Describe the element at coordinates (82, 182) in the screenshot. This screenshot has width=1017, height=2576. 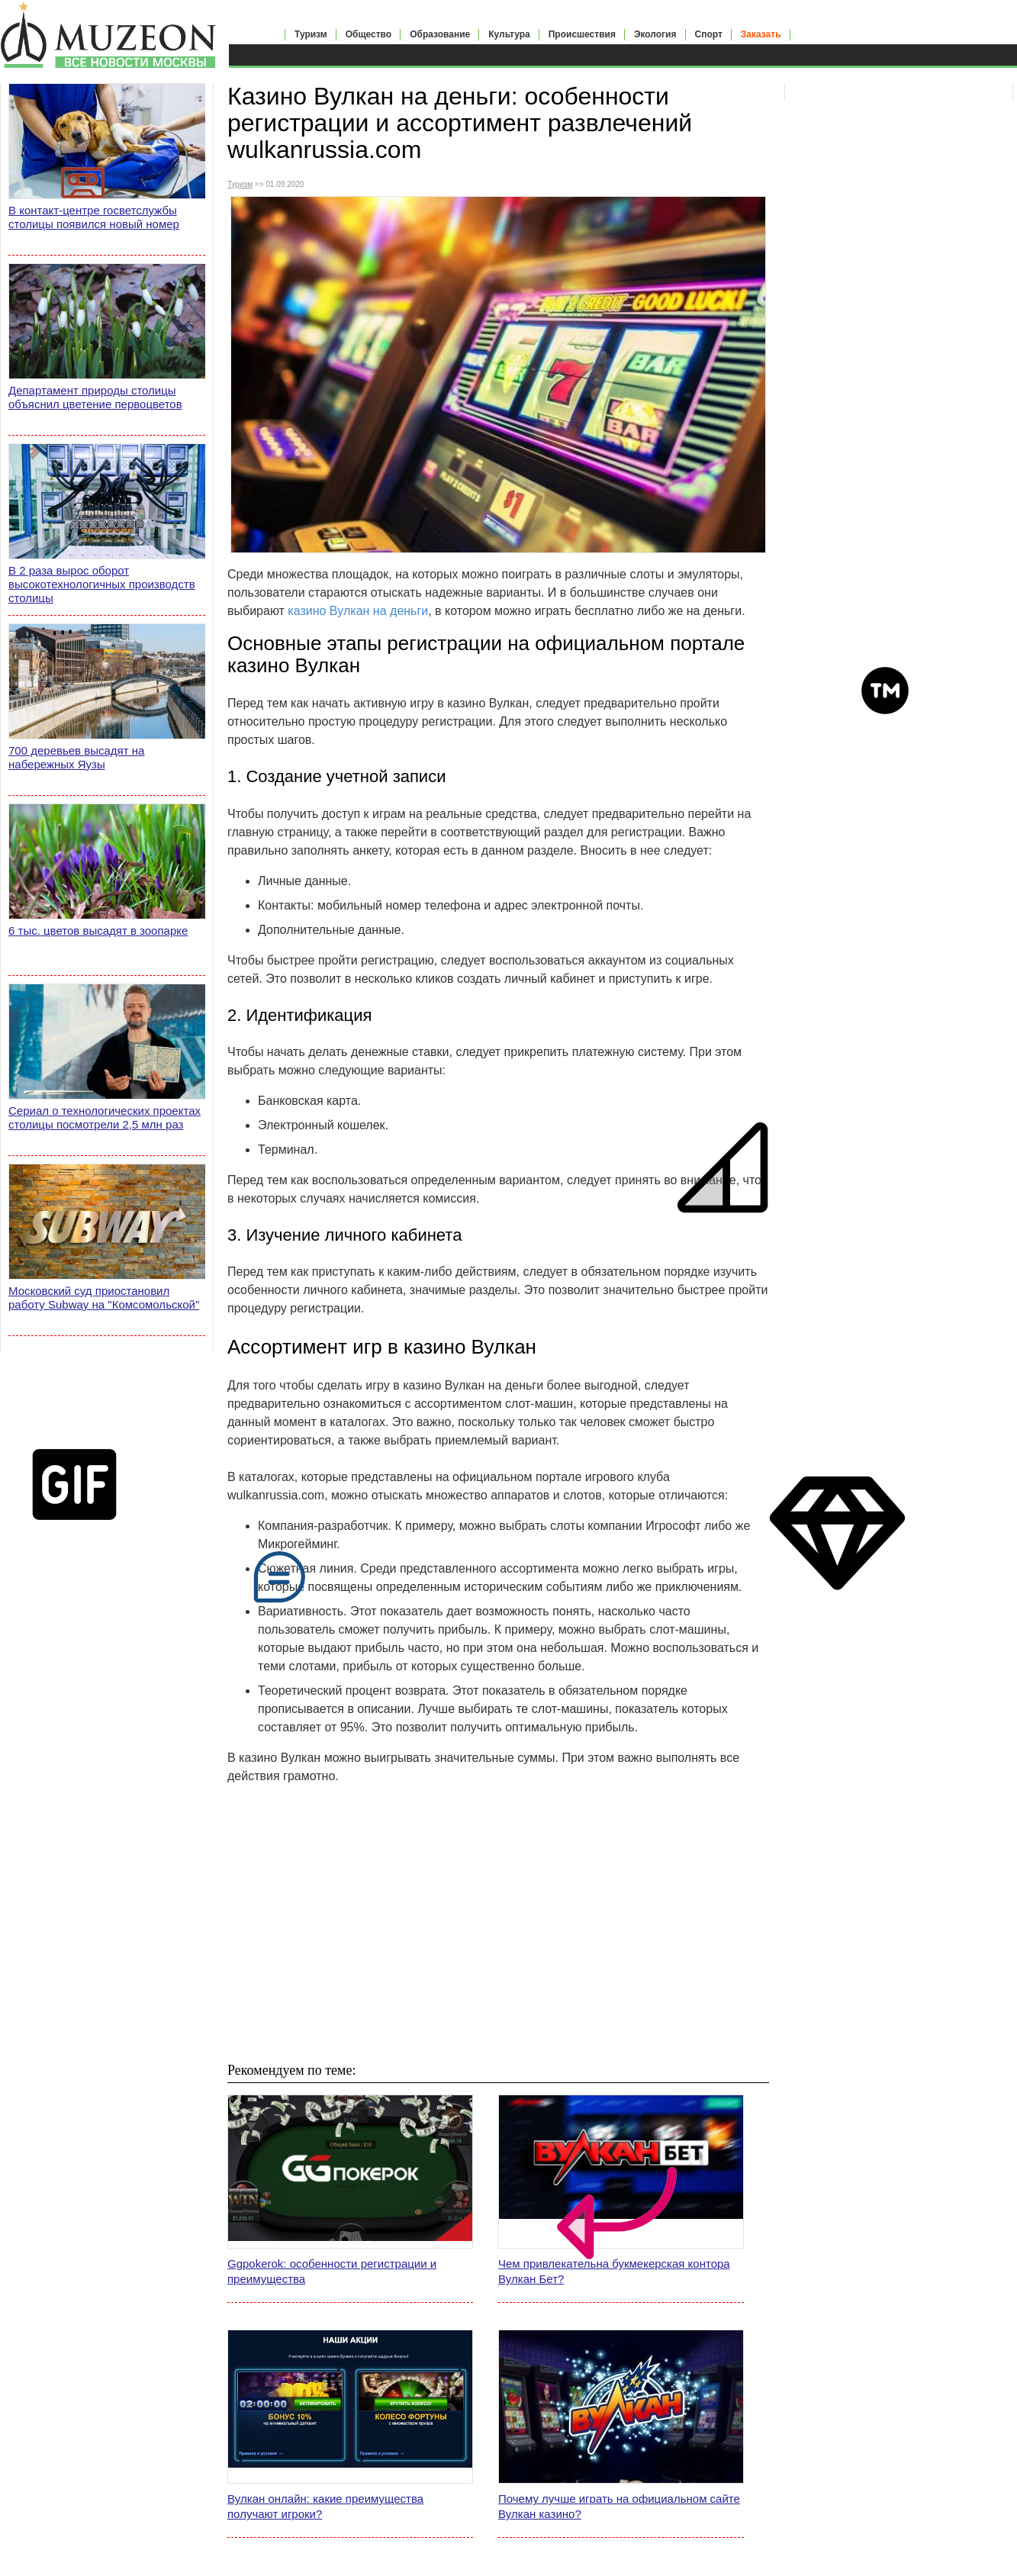
I see `access audio recordings or voice memos` at that location.